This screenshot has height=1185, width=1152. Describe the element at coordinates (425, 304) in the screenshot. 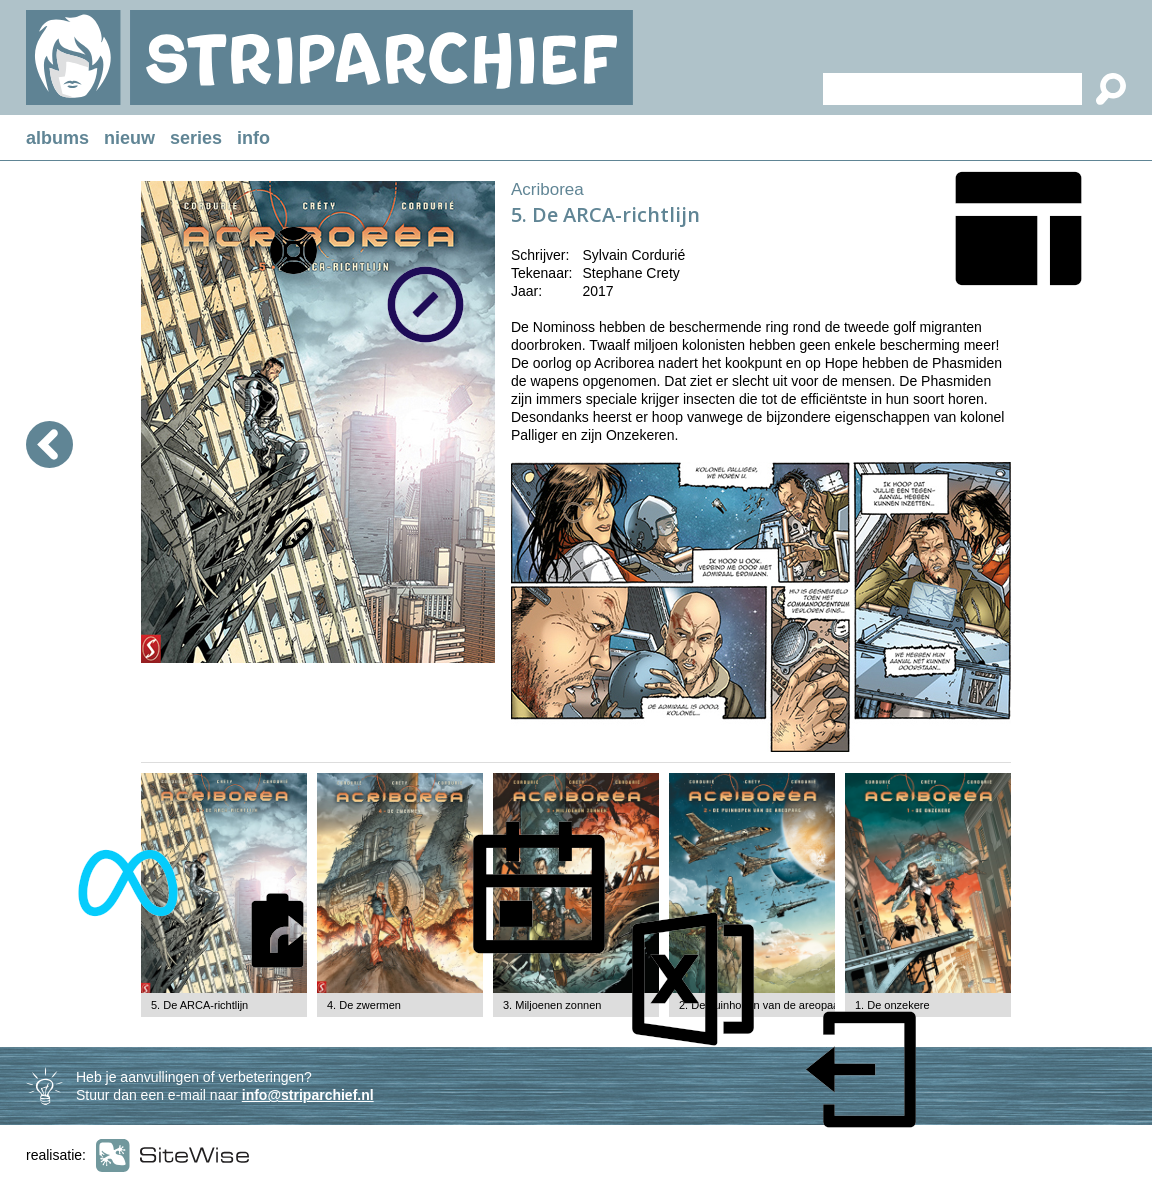

I see `access compass or navigation features` at that location.